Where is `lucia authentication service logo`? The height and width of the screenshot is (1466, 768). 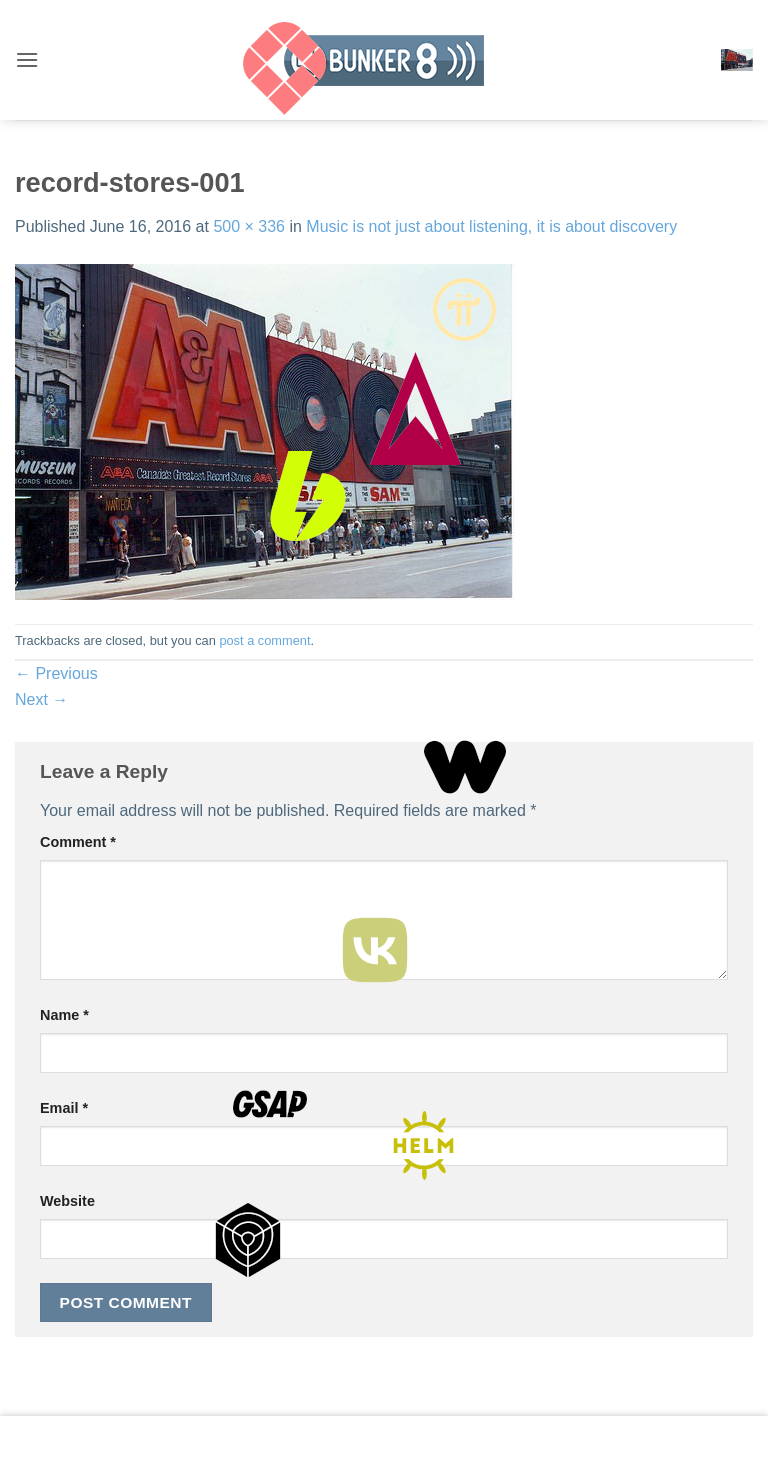
lucia authentication service logo is located at coordinates (415, 408).